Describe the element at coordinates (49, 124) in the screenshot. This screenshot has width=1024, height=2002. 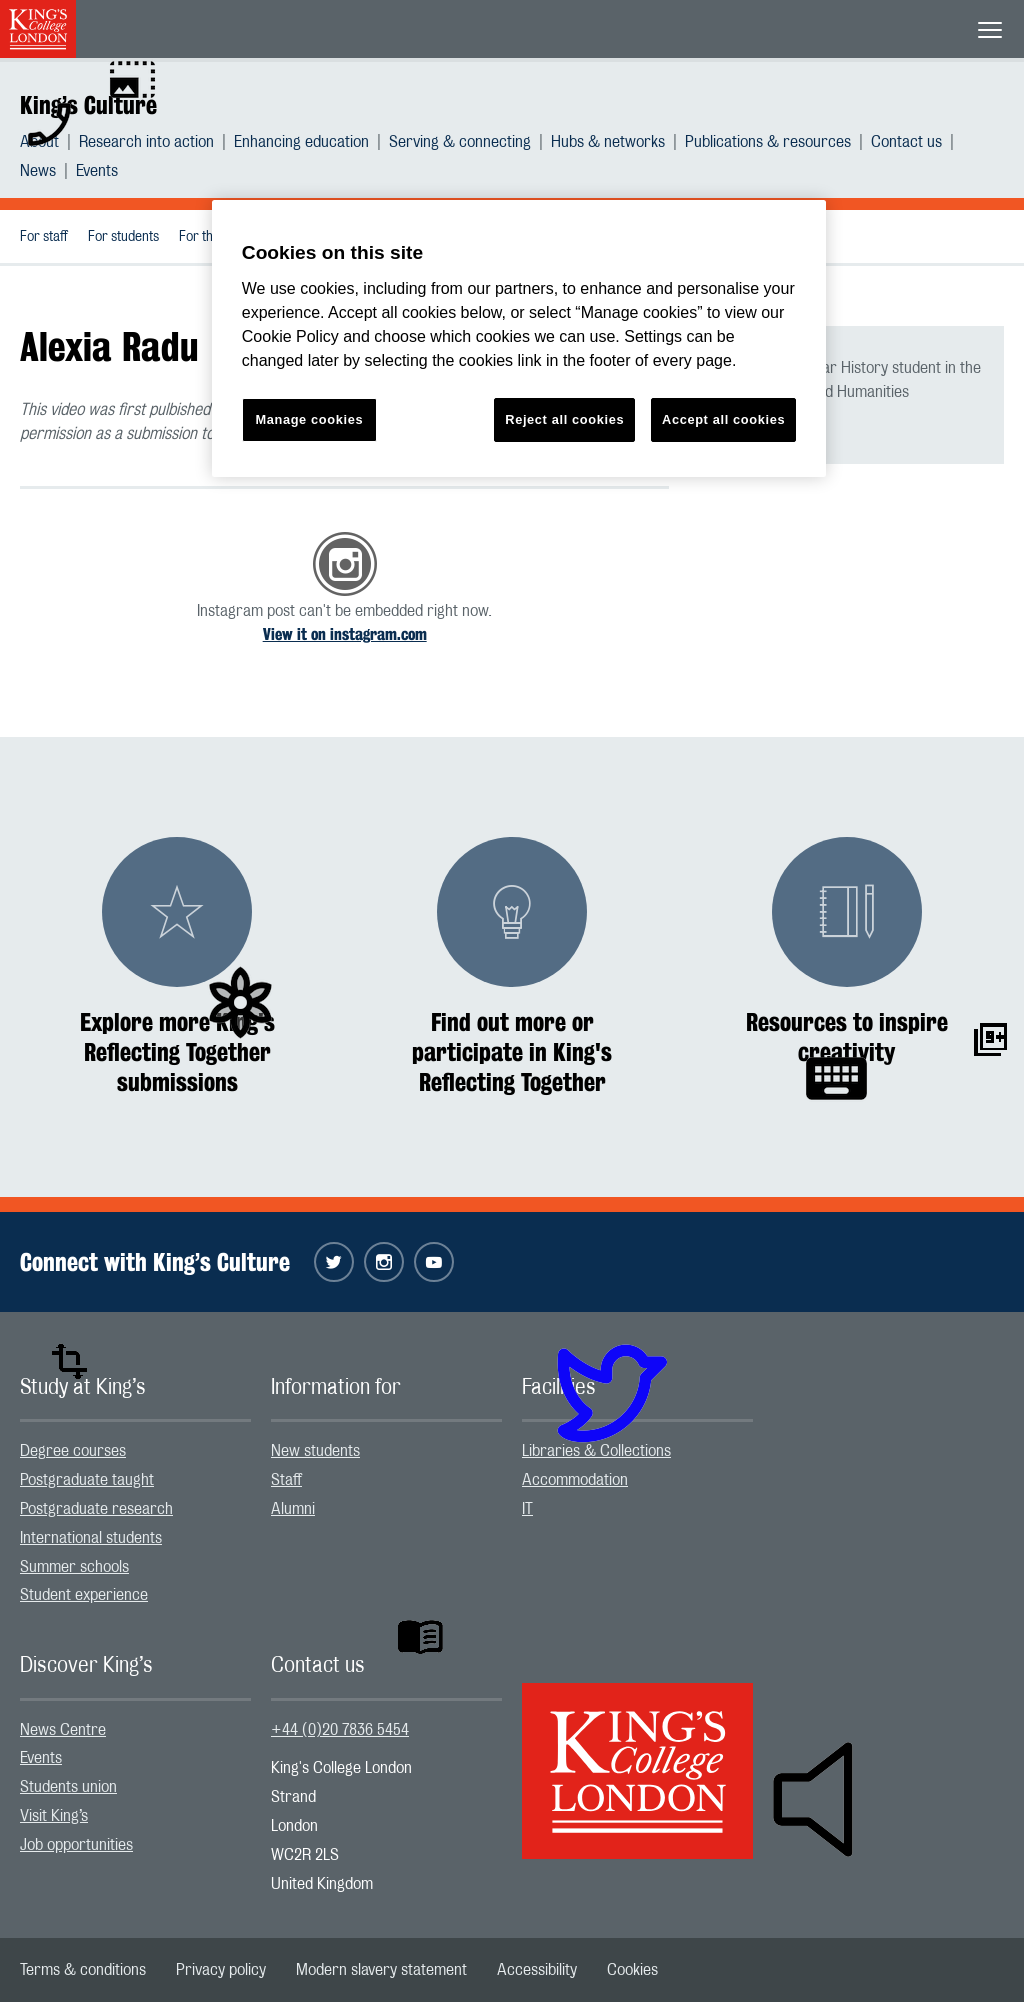
I see `make a phone call` at that location.